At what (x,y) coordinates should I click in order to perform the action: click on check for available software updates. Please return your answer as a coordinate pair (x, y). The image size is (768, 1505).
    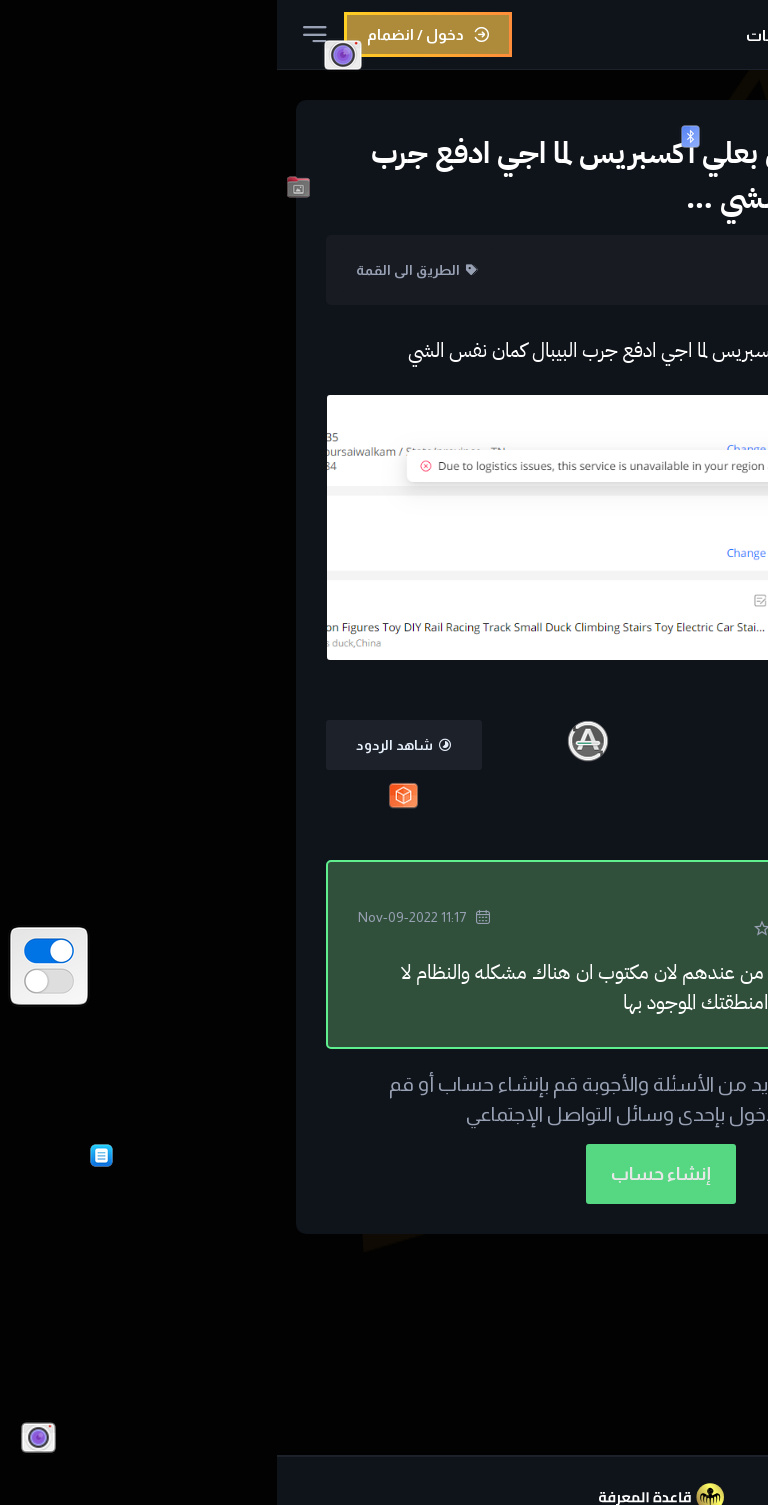
    Looking at the image, I should click on (588, 741).